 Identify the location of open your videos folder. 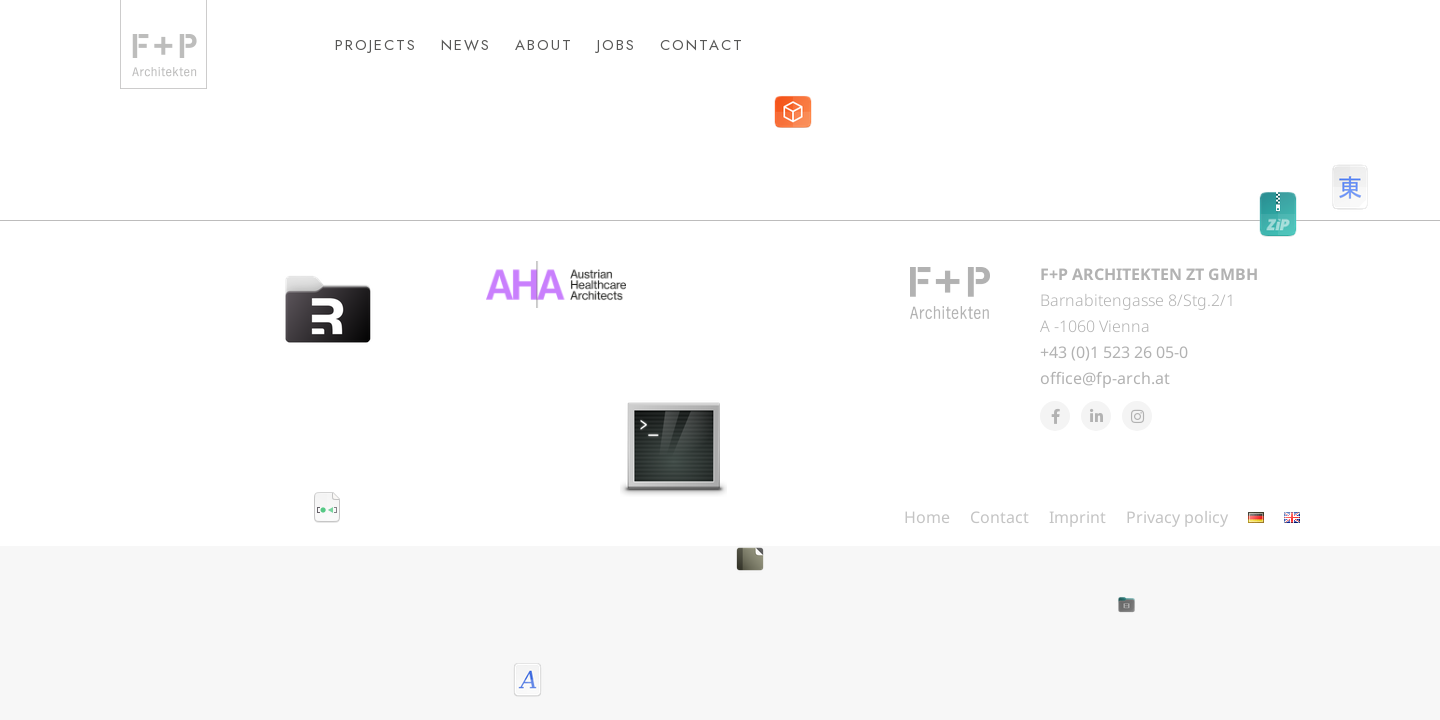
(1126, 604).